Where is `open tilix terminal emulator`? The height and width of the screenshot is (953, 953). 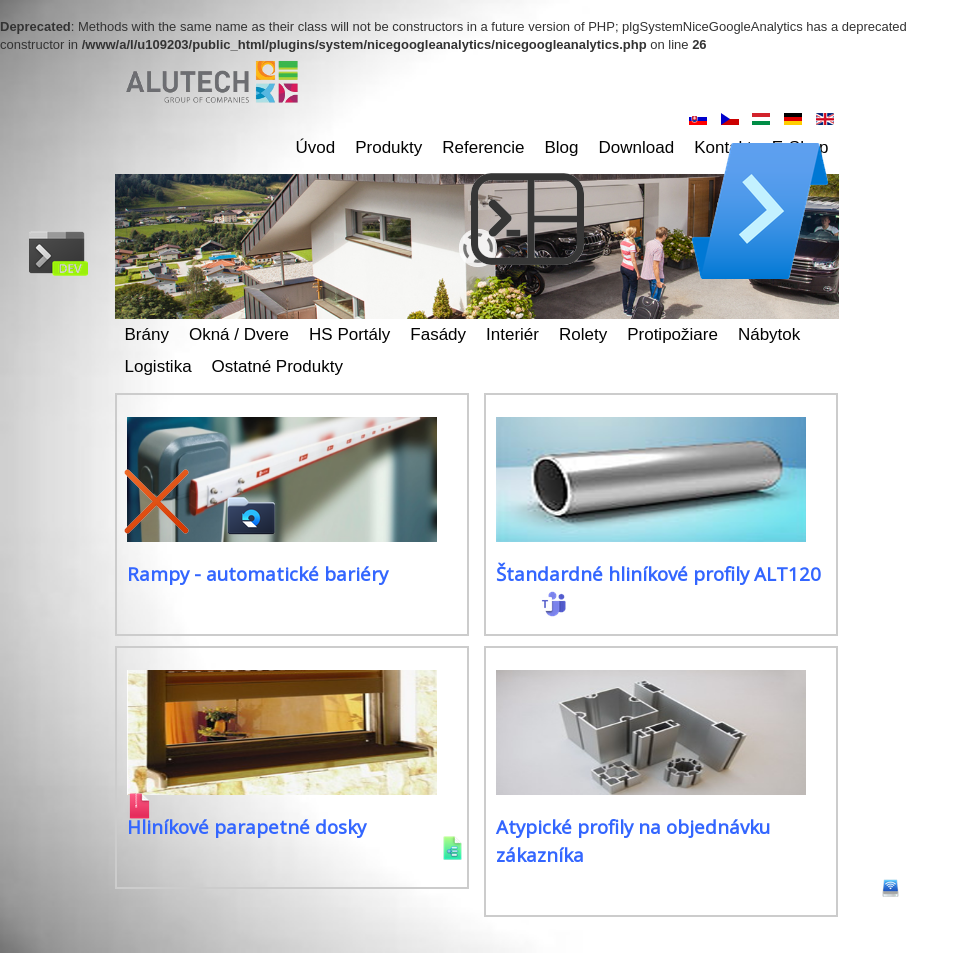 open tilix terminal emulator is located at coordinates (527, 215).